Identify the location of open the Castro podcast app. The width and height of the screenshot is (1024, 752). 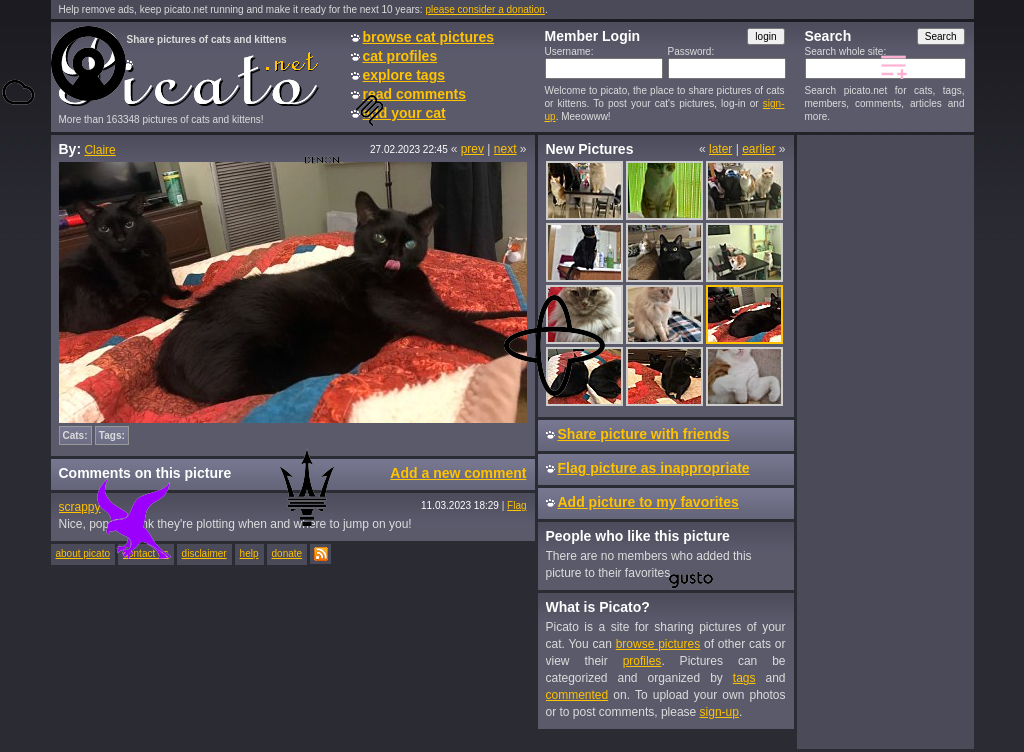
(88, 63).